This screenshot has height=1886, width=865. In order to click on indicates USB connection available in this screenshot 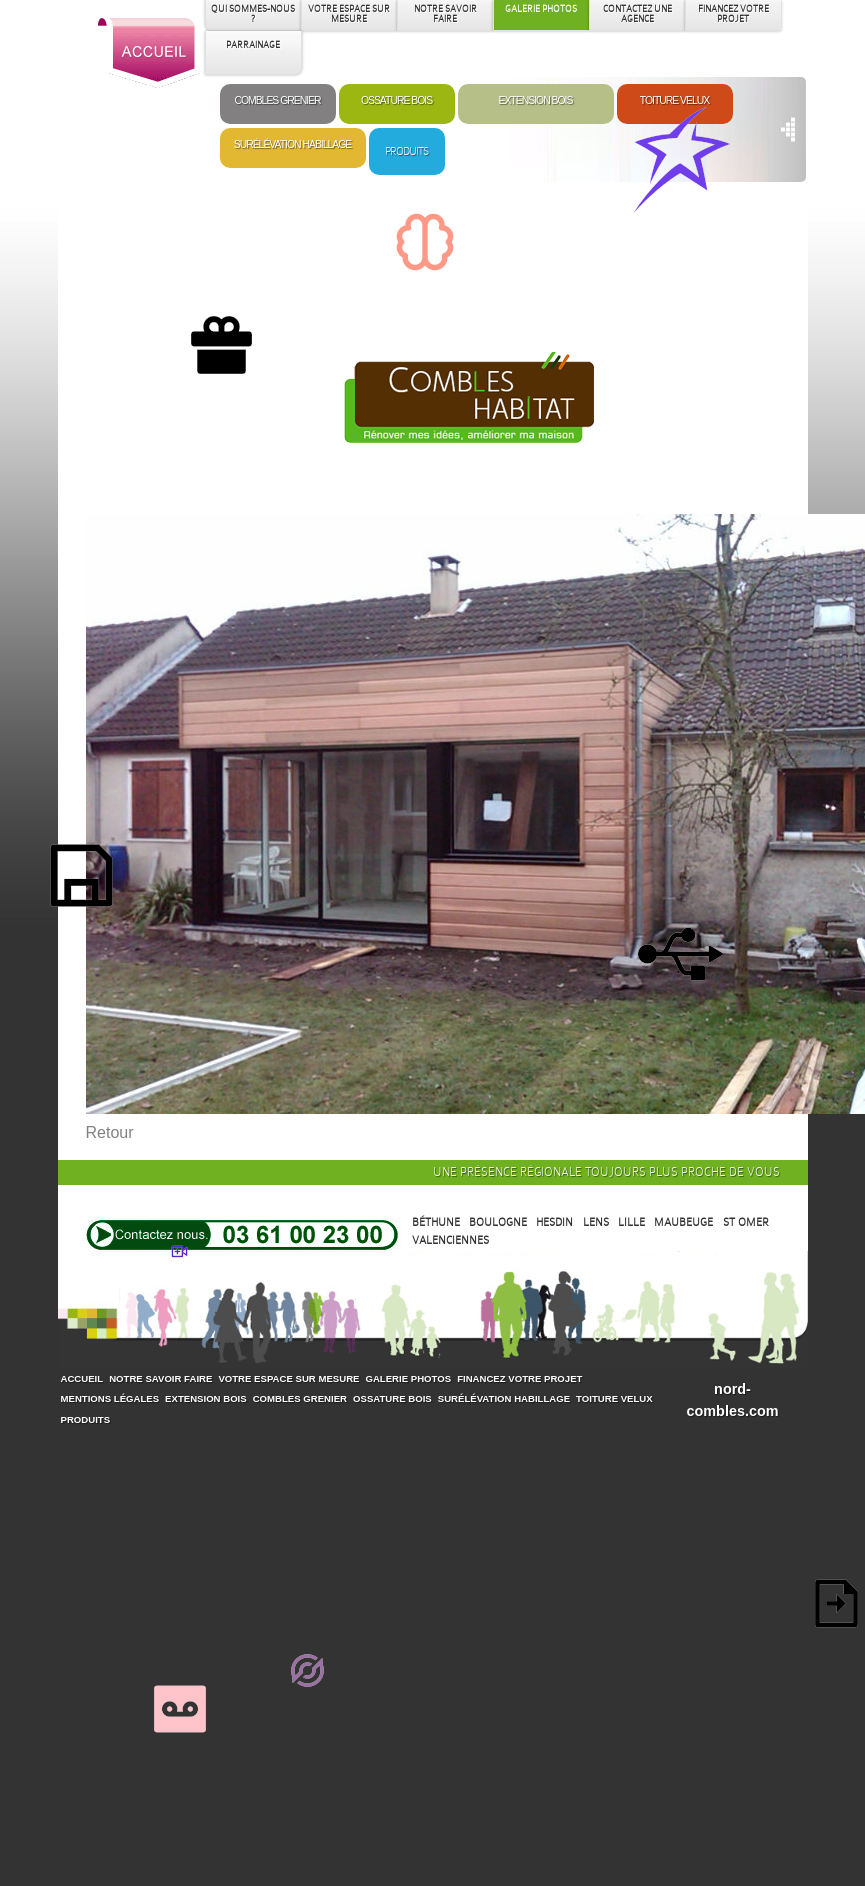, I will do `click(681, 954)`.